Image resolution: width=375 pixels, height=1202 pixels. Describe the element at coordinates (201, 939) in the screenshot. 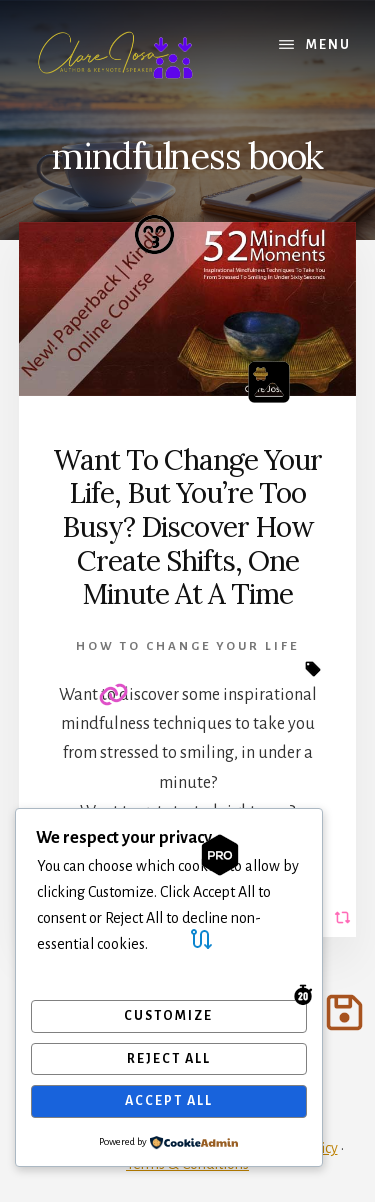

I see `indicates an s-curve or winding path ahead` at that location.